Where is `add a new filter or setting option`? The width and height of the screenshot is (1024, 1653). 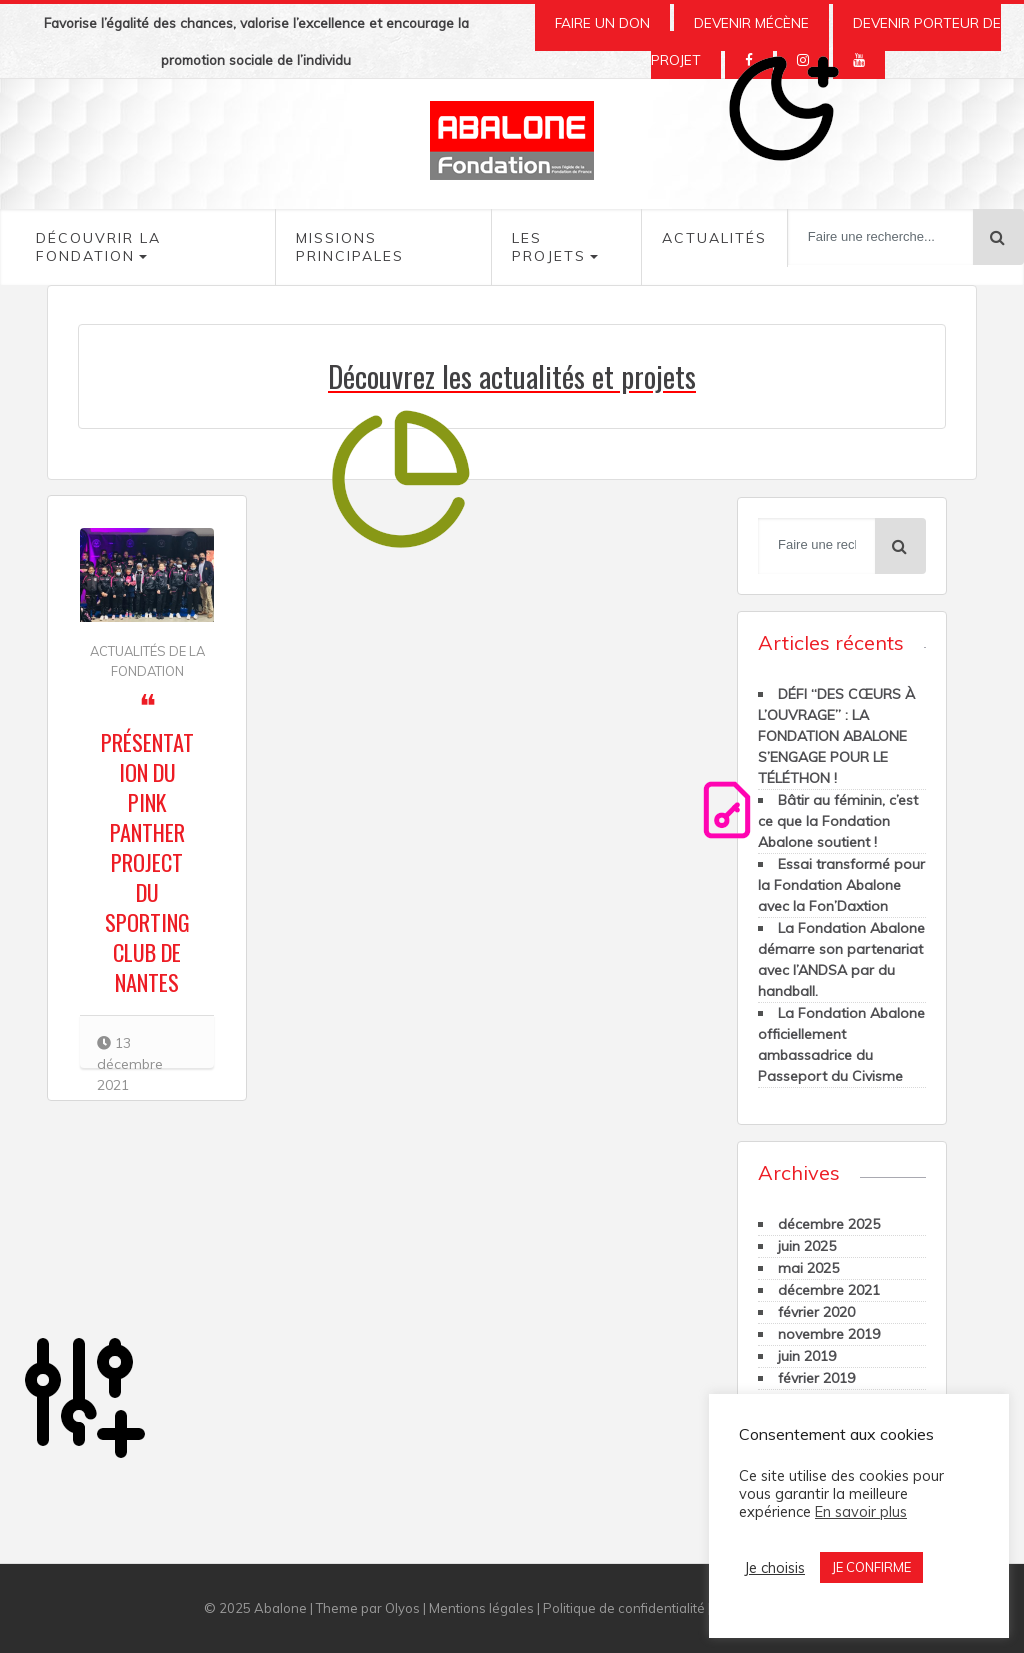 add a new filter or setting option is located at coordinates (79, 1392).